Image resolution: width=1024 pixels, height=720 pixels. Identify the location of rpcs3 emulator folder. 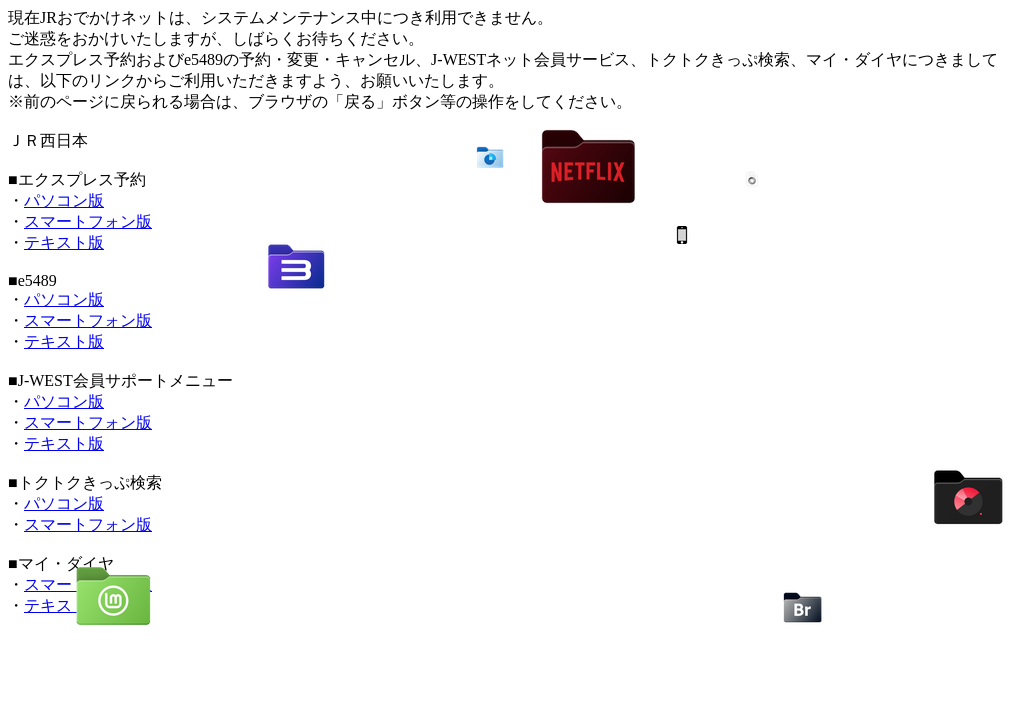
(296, 268).